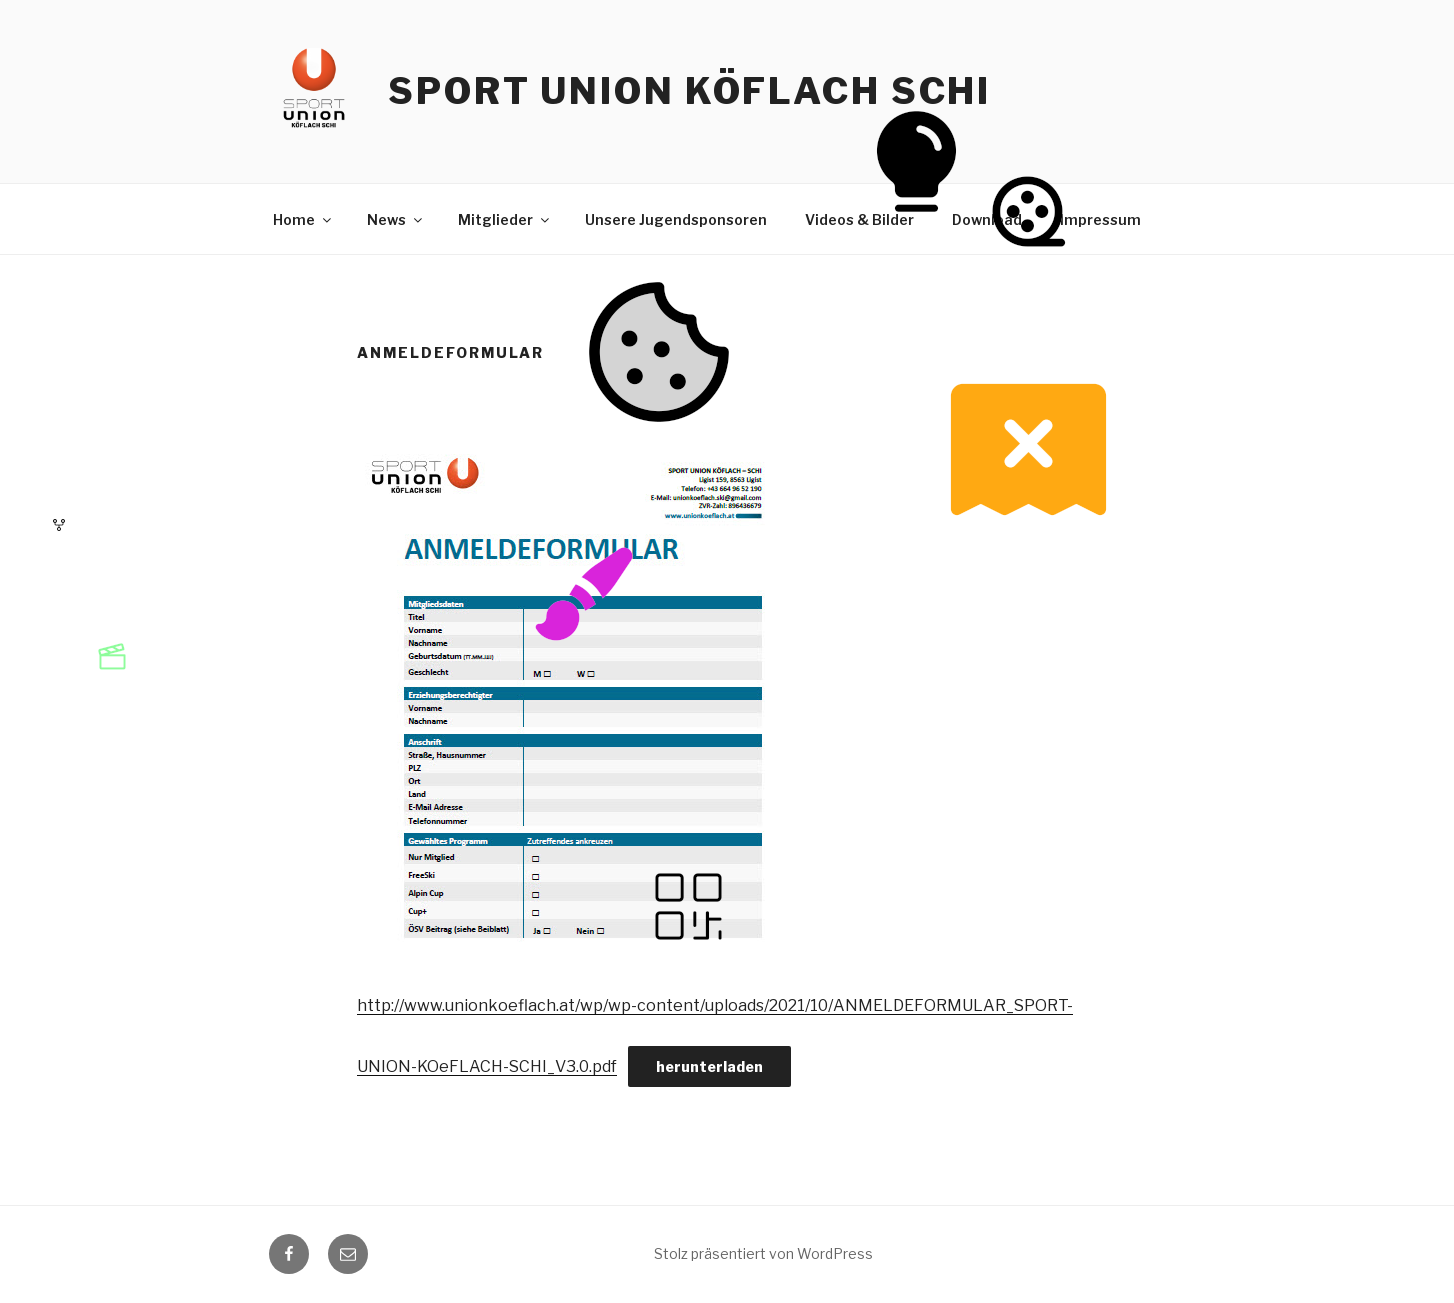  Describe the element at coordinates (1028, 449) in the screenshot. I see `cancel or void a receipt` at that location.